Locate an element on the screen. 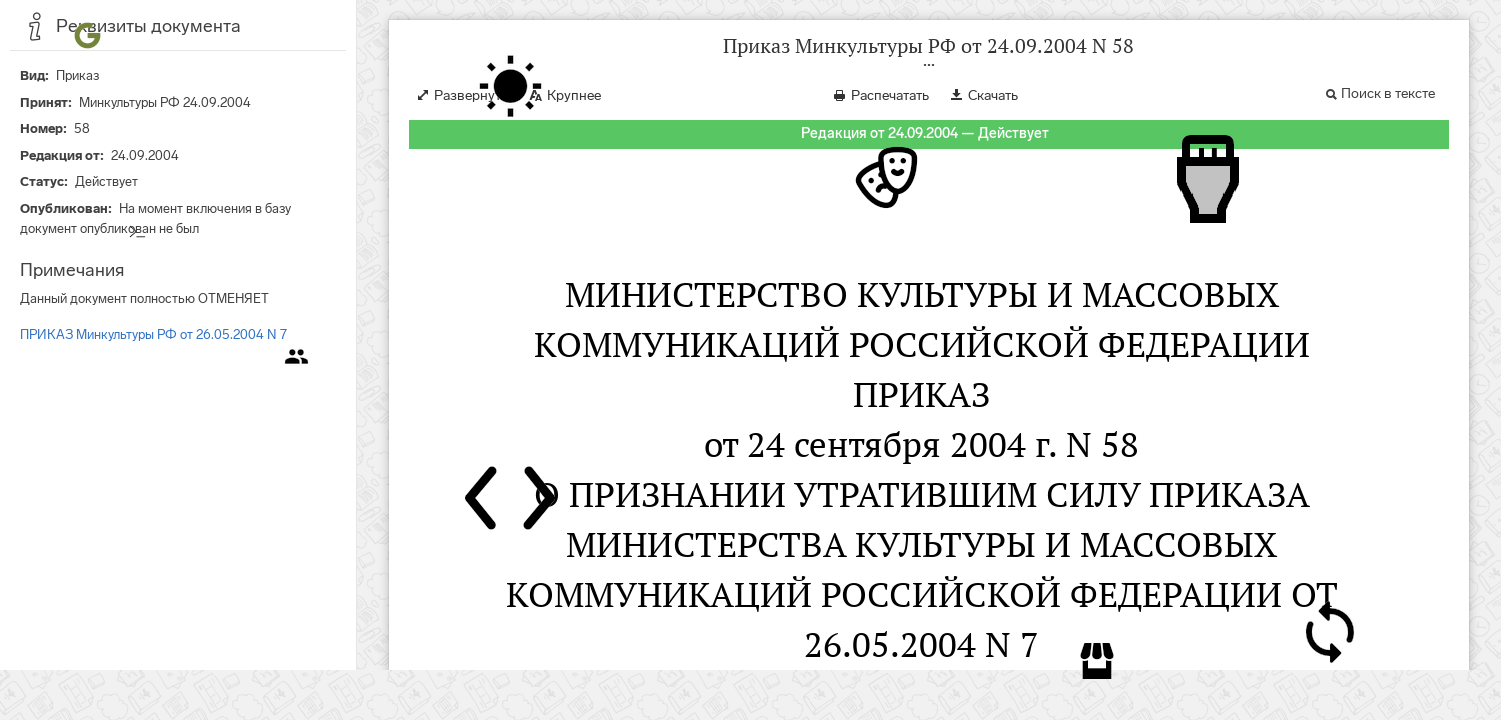  view or edit source code is located at coordinates (510, 498).